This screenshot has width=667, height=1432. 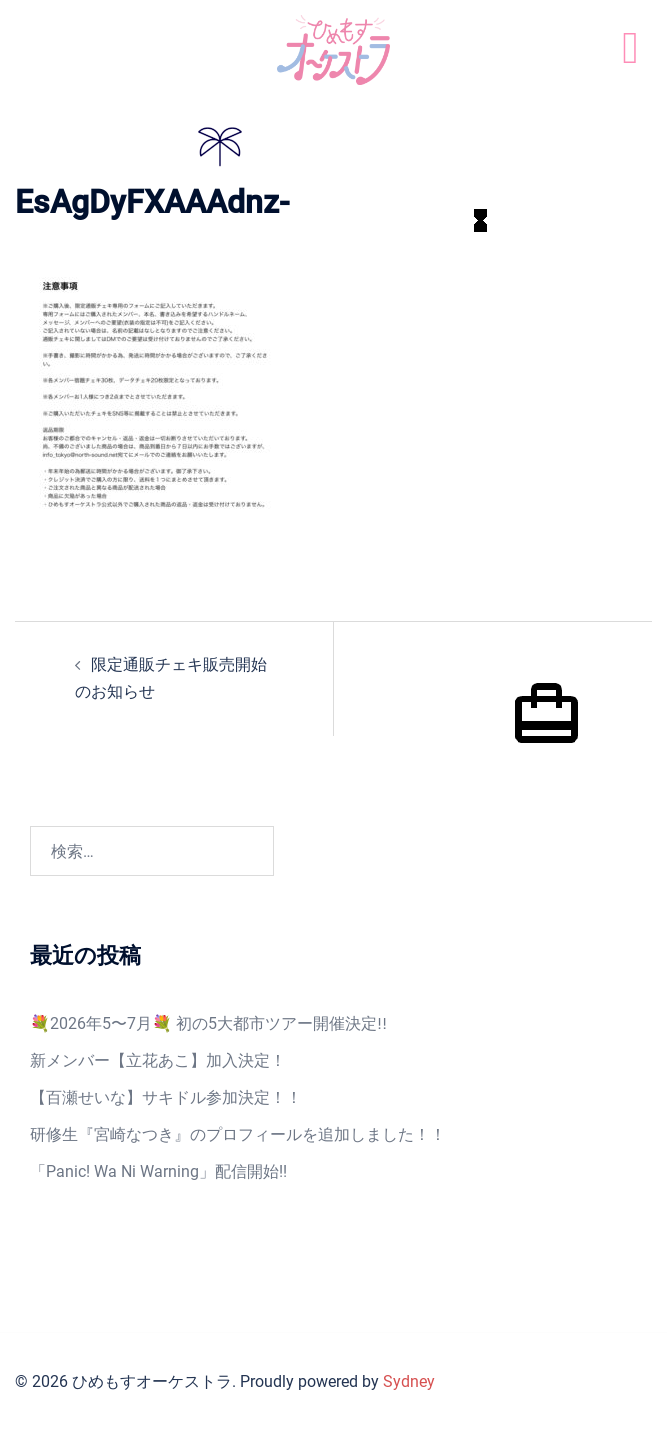 What do you see at coordinates (220, 146) in the screenshot?
I see `browse vacation or tropical destinations` at bounding box center [220, 146].